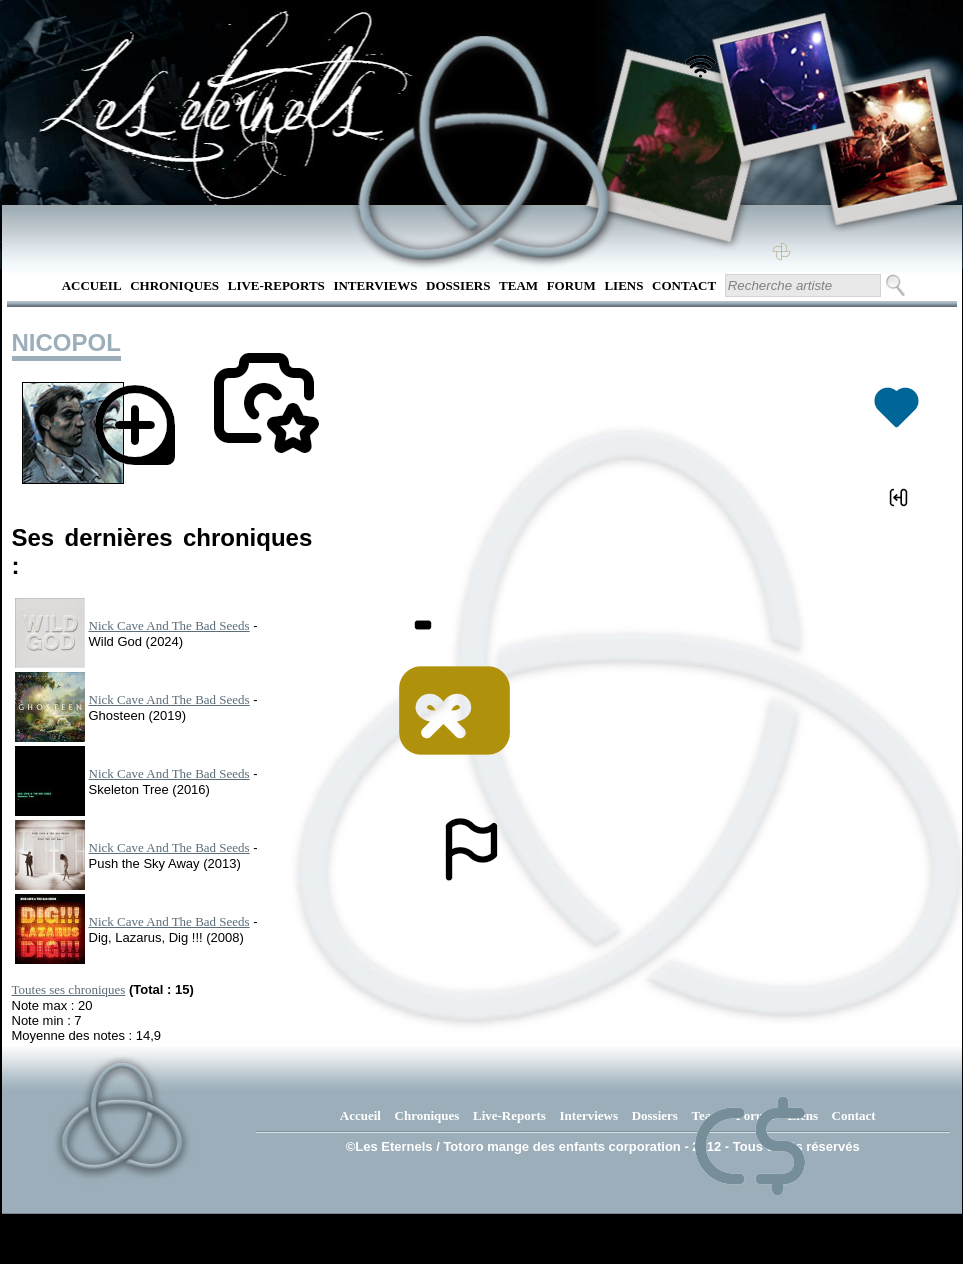 This screenshot has height=1264, width=963. I want to click on open google photos app, so click(781, 251).